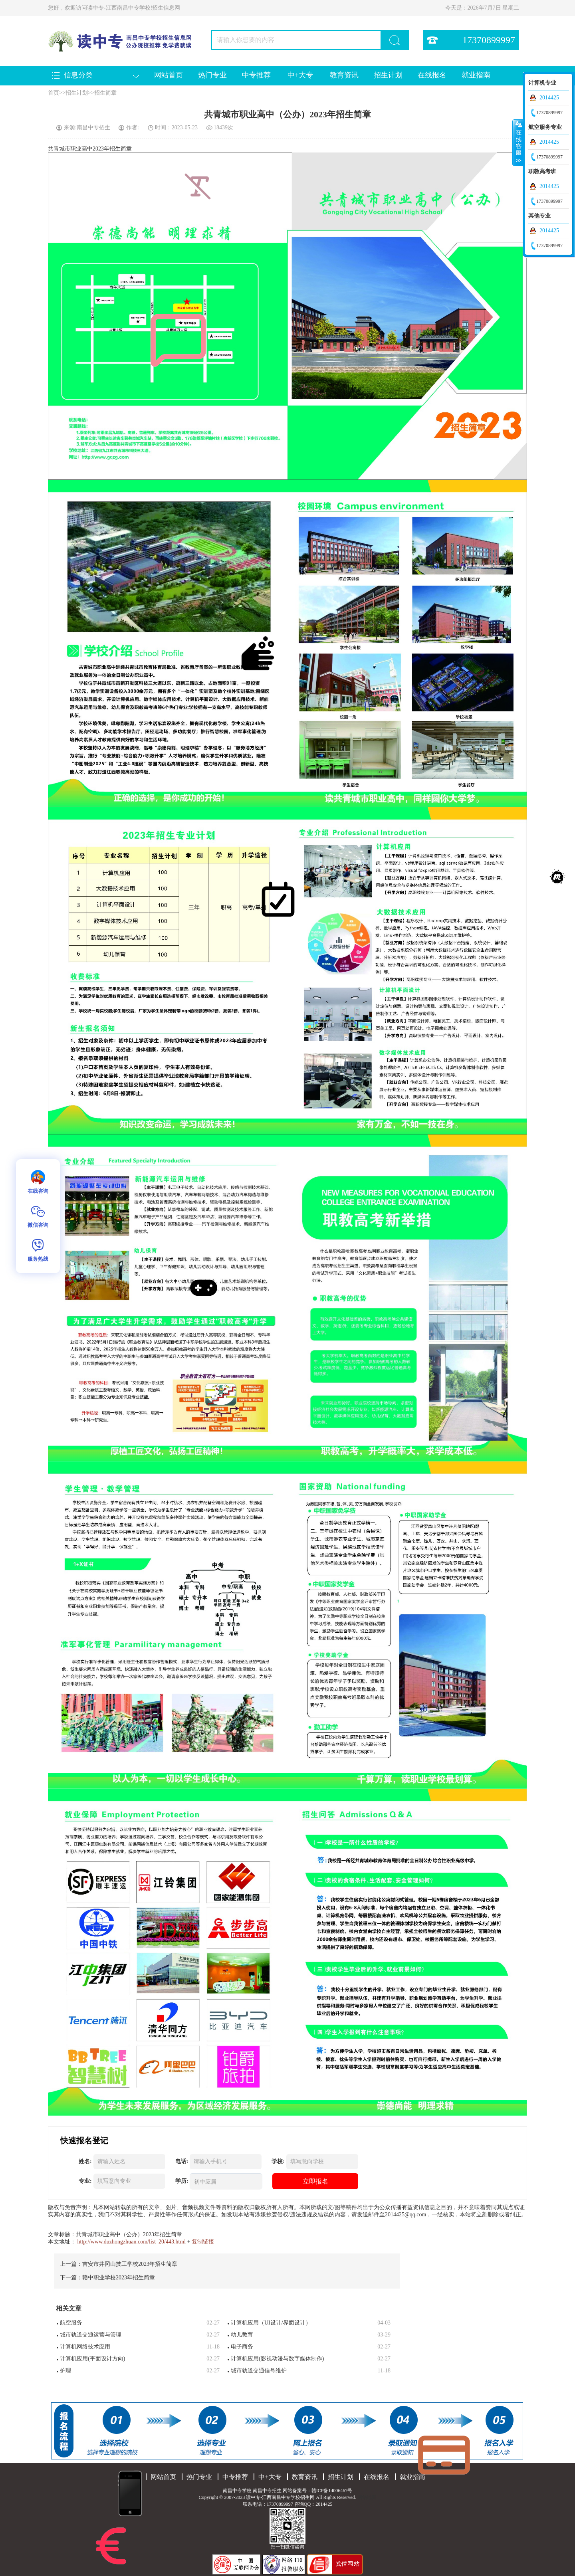  I want to click on access games or gaming features, so click(204, 1288).